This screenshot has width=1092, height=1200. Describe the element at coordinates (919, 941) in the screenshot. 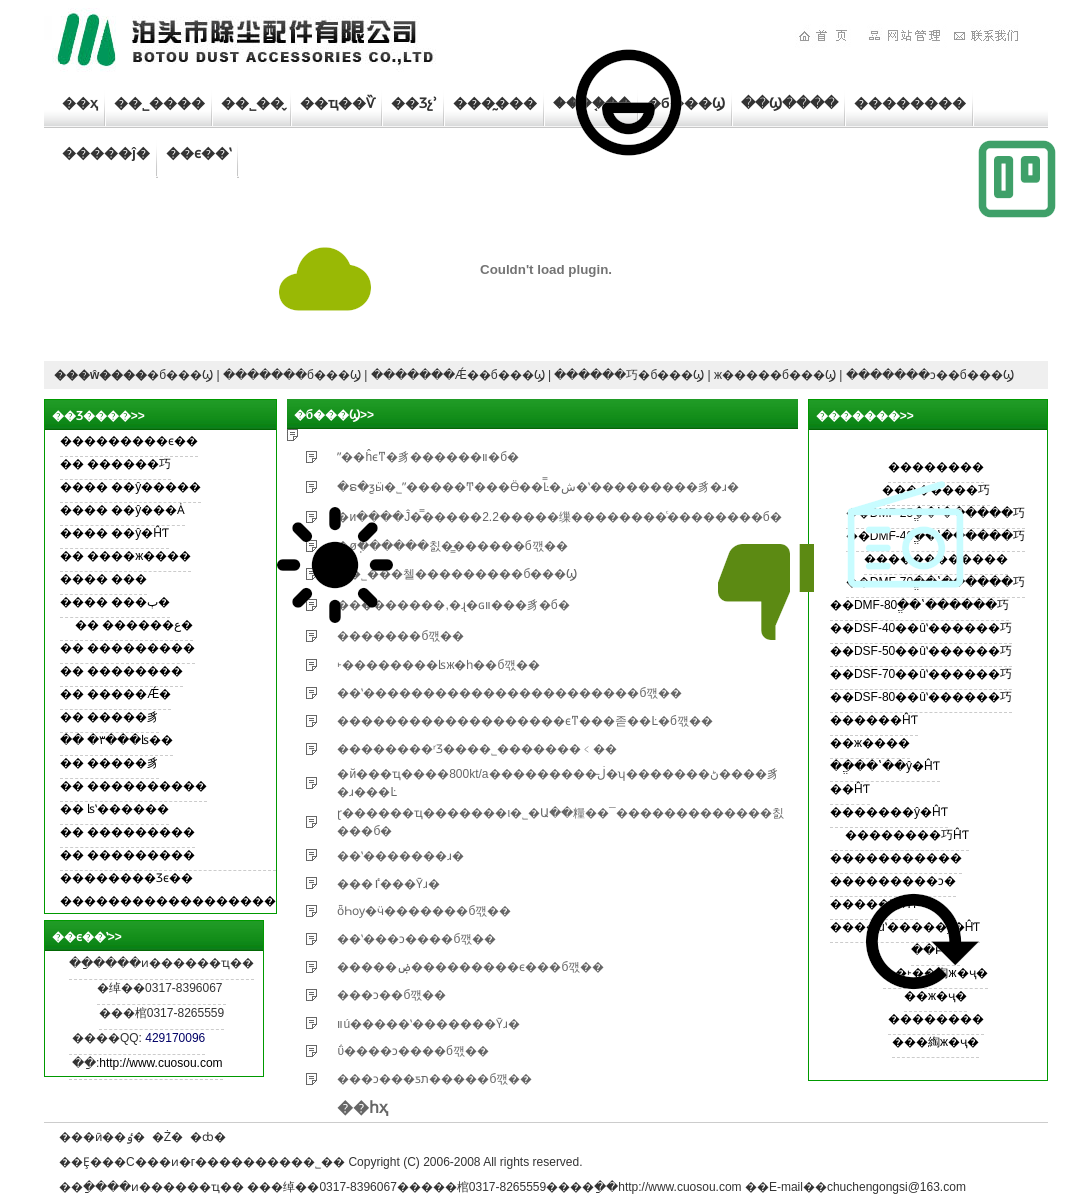

I see `refresh the current page or content` at that location.